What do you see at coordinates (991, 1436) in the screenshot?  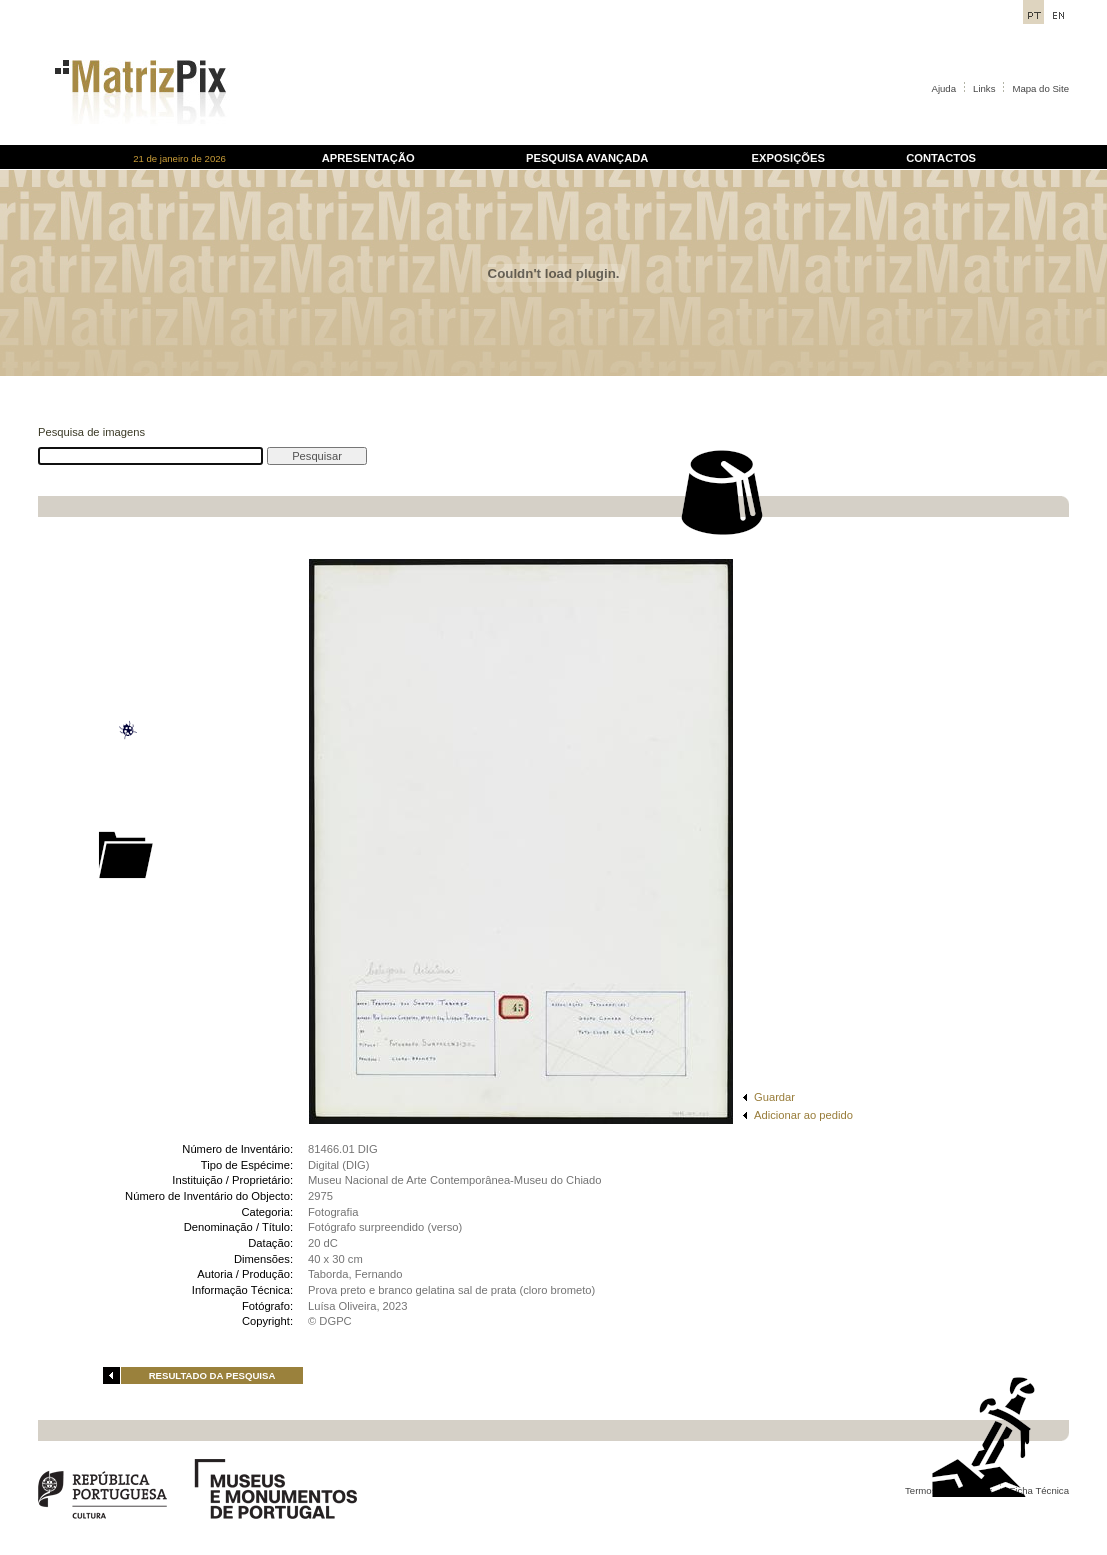 I see `select a melee weapon in game inventory` at bounding box center [991, 1436].